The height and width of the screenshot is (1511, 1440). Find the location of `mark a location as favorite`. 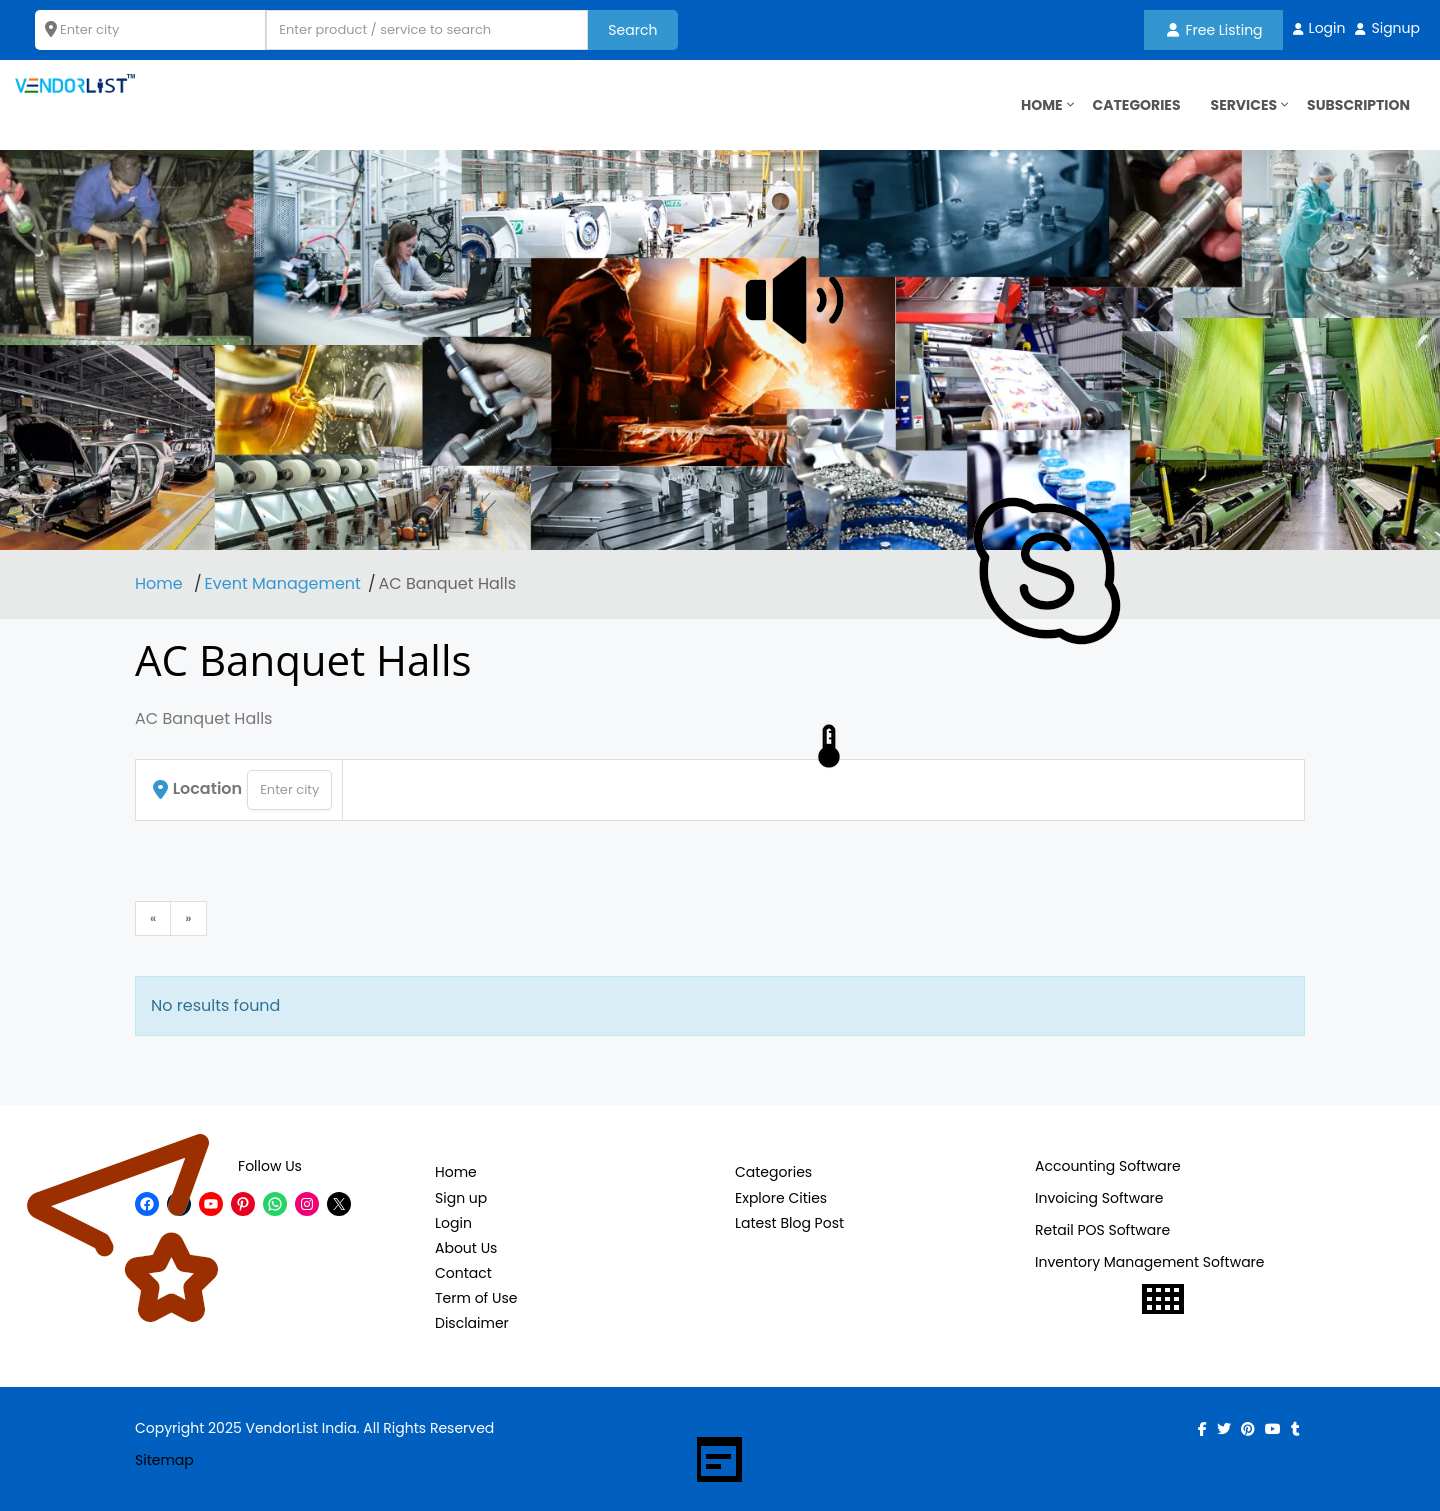

mark a location as favorite is located at coordinates (119, 1223).